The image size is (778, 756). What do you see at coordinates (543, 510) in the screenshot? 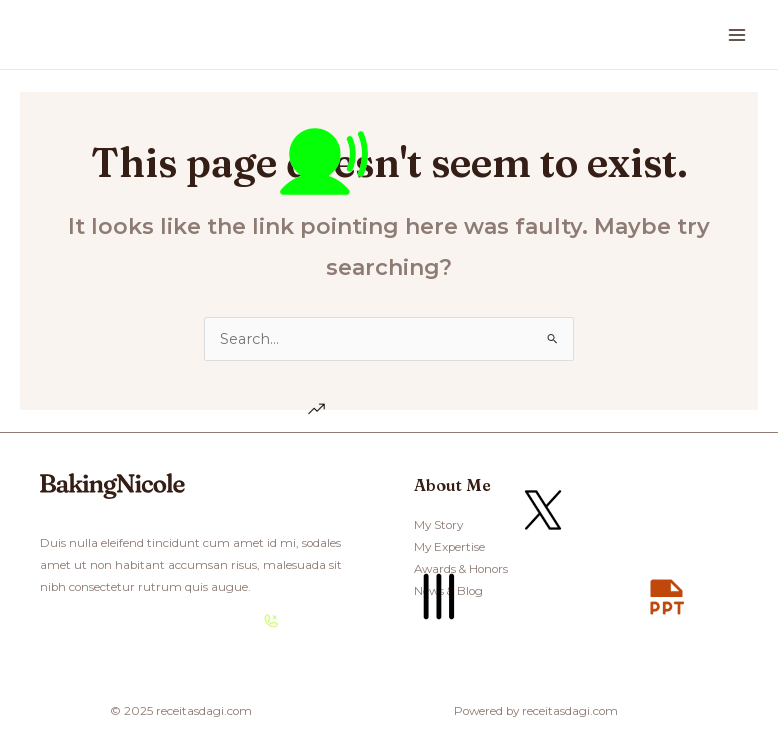
I see `open the X (formerly Twitter) app` at bounding box center [543, 510].